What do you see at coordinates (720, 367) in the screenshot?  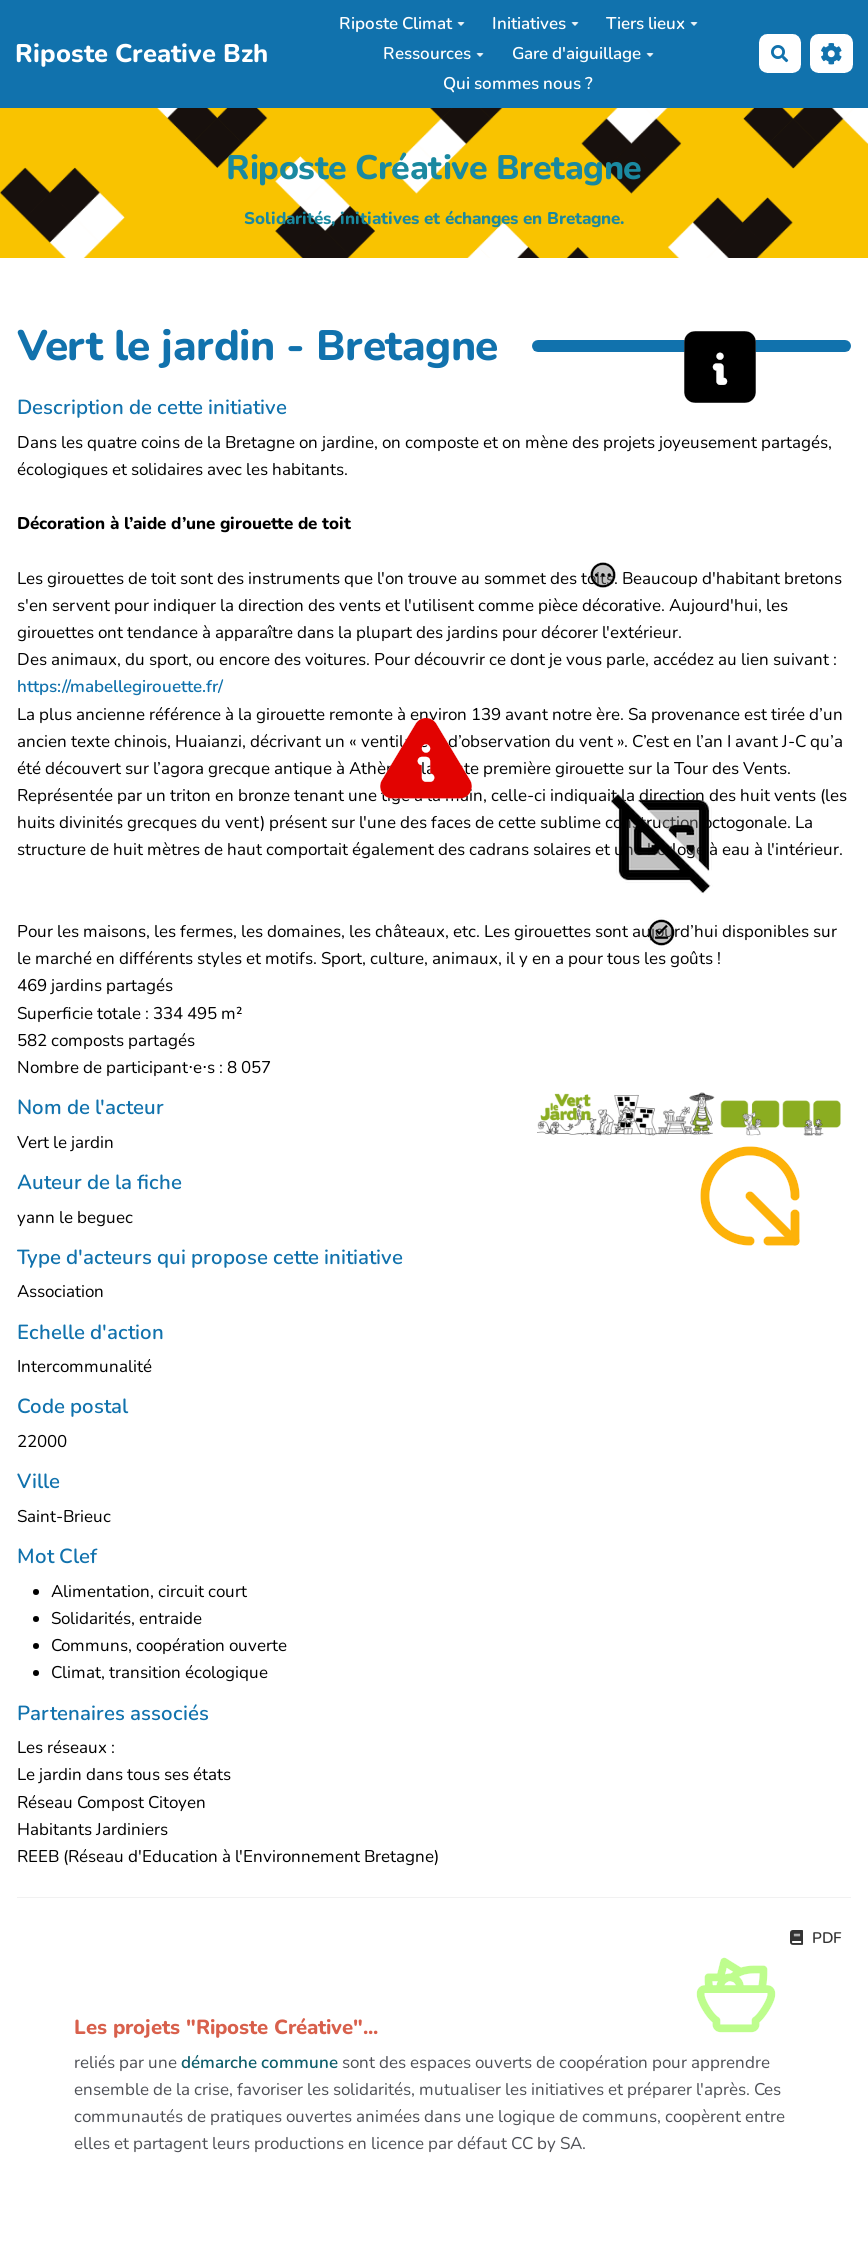 I see `view more information or details` at bounding box center [720, 367].